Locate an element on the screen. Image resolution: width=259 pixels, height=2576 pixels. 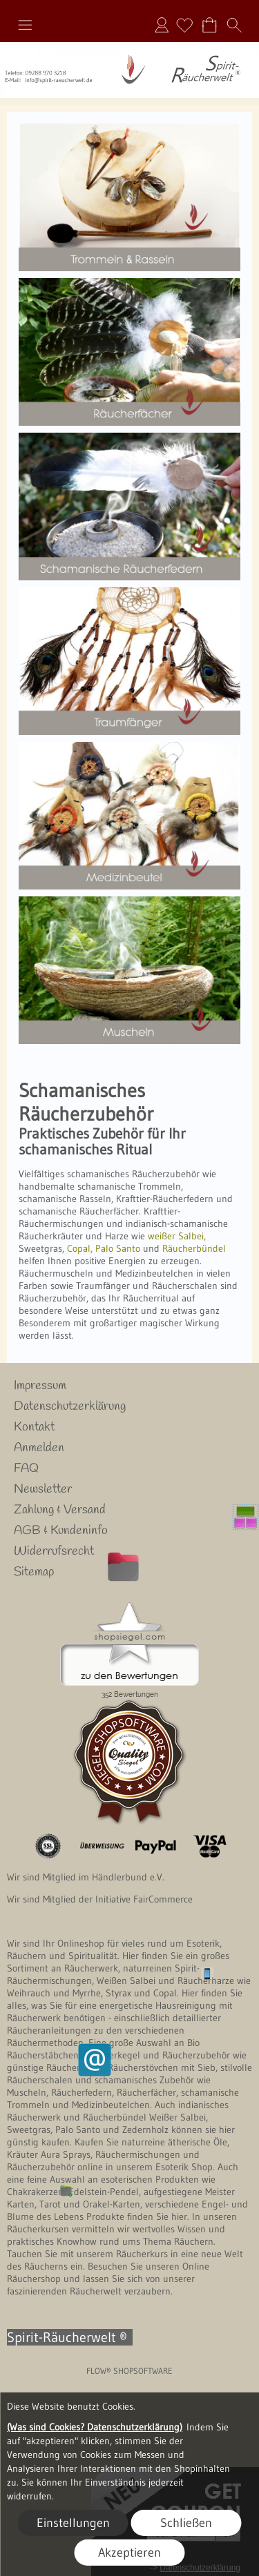
indicates a connected iPhone device is located at coordinates (207, 1974).